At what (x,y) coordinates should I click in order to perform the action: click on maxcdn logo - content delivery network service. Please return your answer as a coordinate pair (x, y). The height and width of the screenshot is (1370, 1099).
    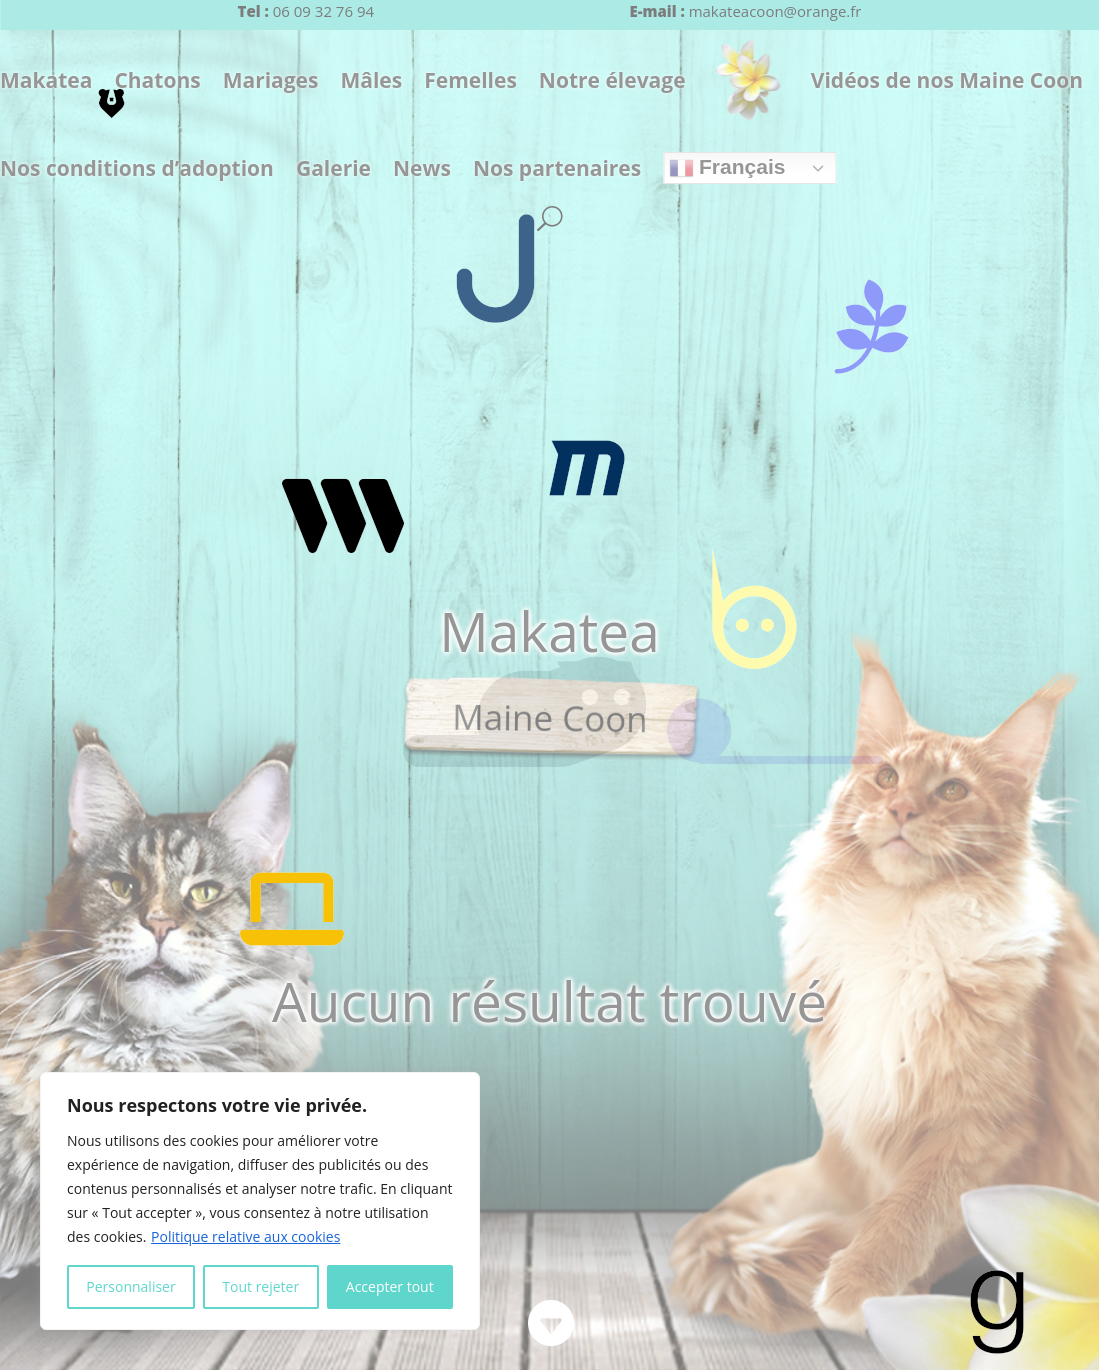
    Looking at the image, I should click on (587, 468).